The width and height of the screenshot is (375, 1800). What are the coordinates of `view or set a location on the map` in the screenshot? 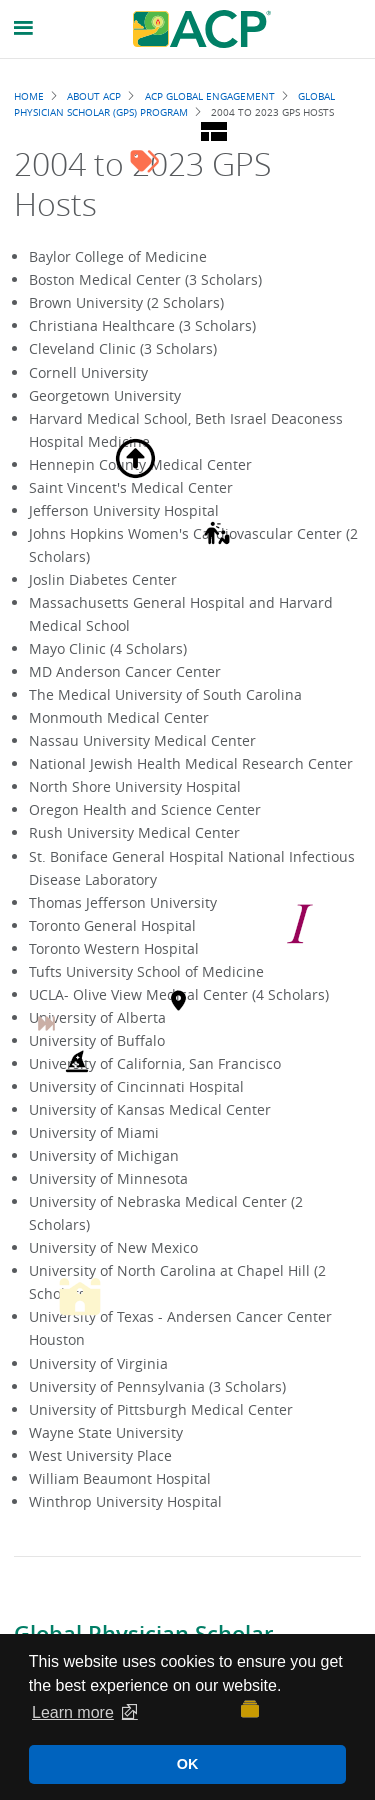 It's located at (178, 1000).